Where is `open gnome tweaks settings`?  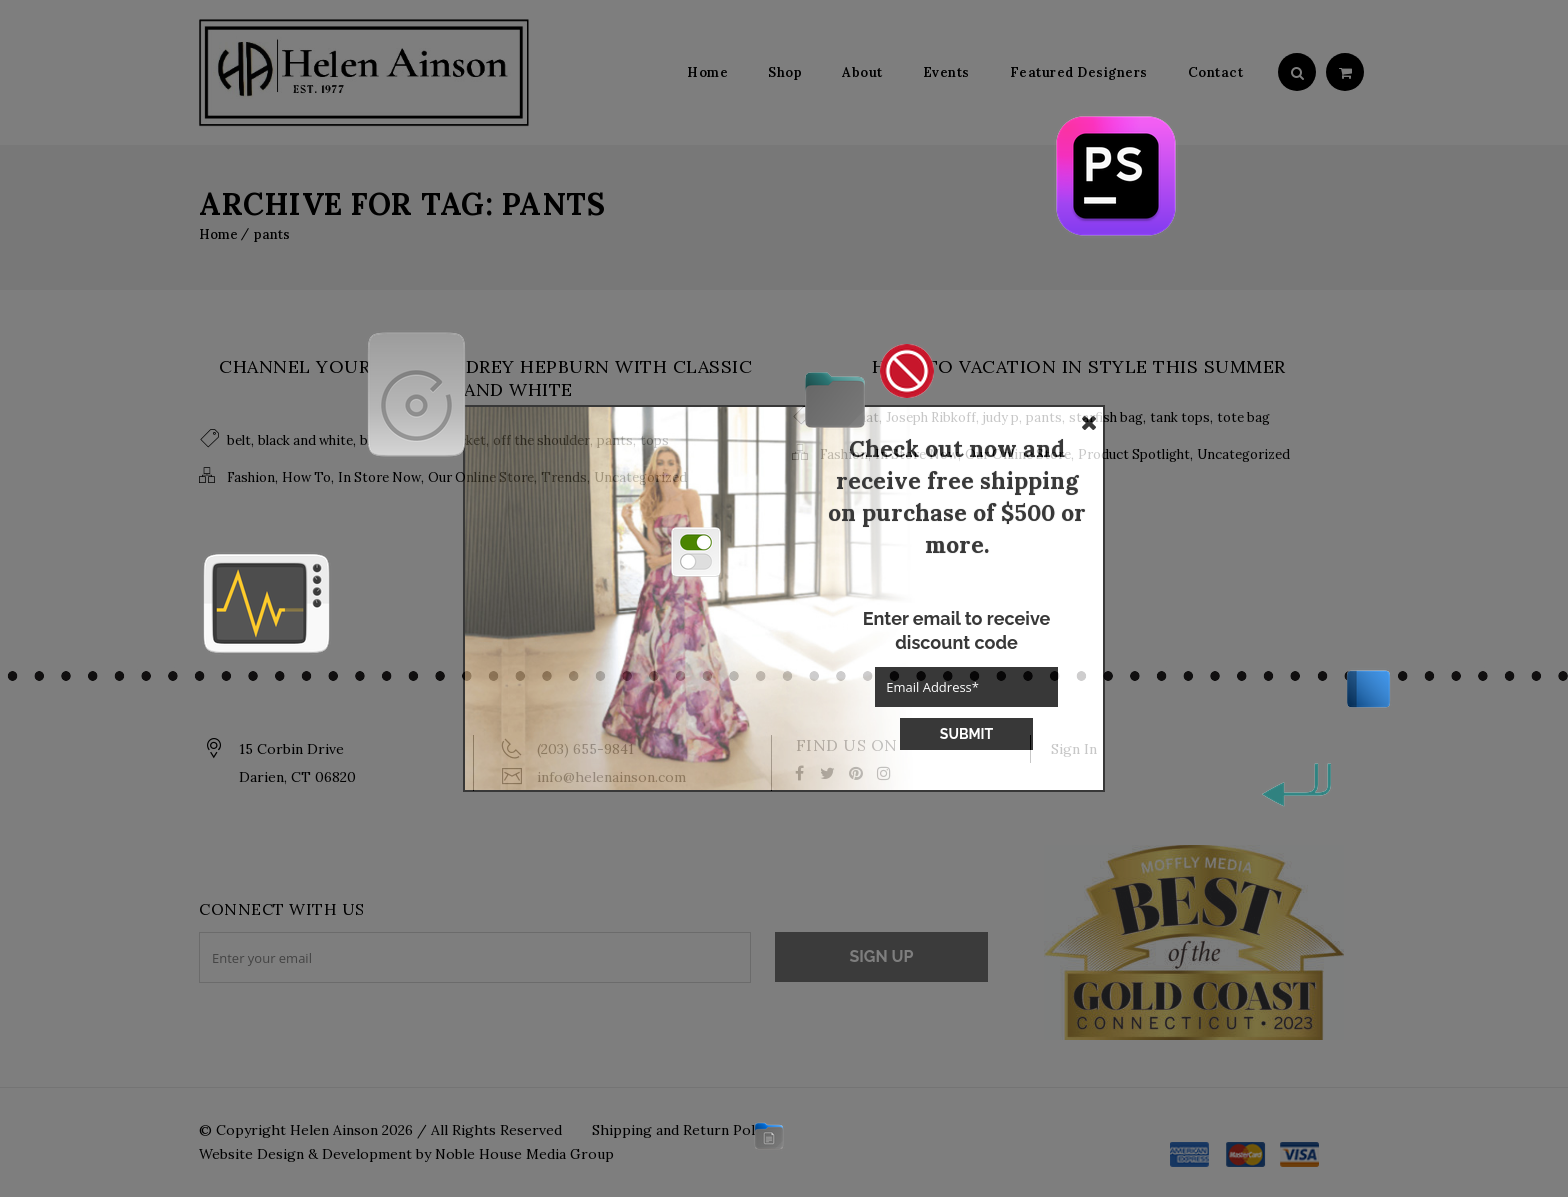 open gnome tweaks settings is located at coordinates (696, 552).